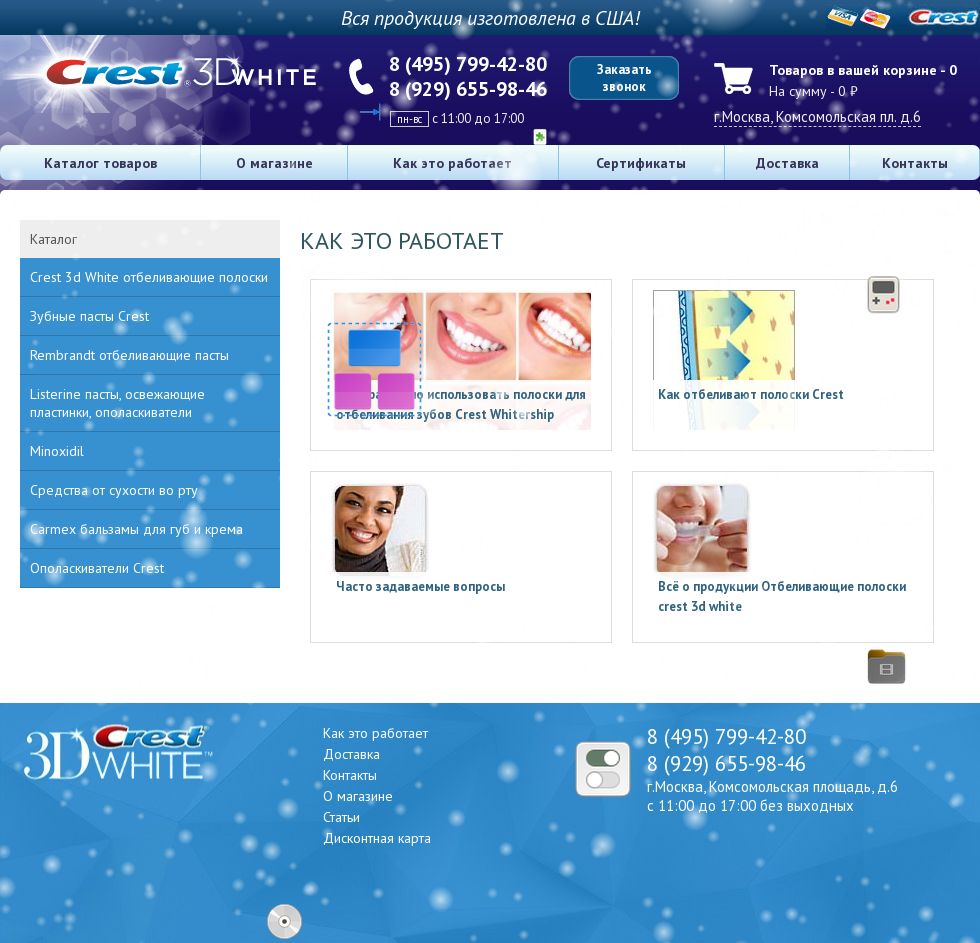 The height and width of the screenshot is (943, 980). I want to click on indicates an extension or plugin file type, so click(540, 137).